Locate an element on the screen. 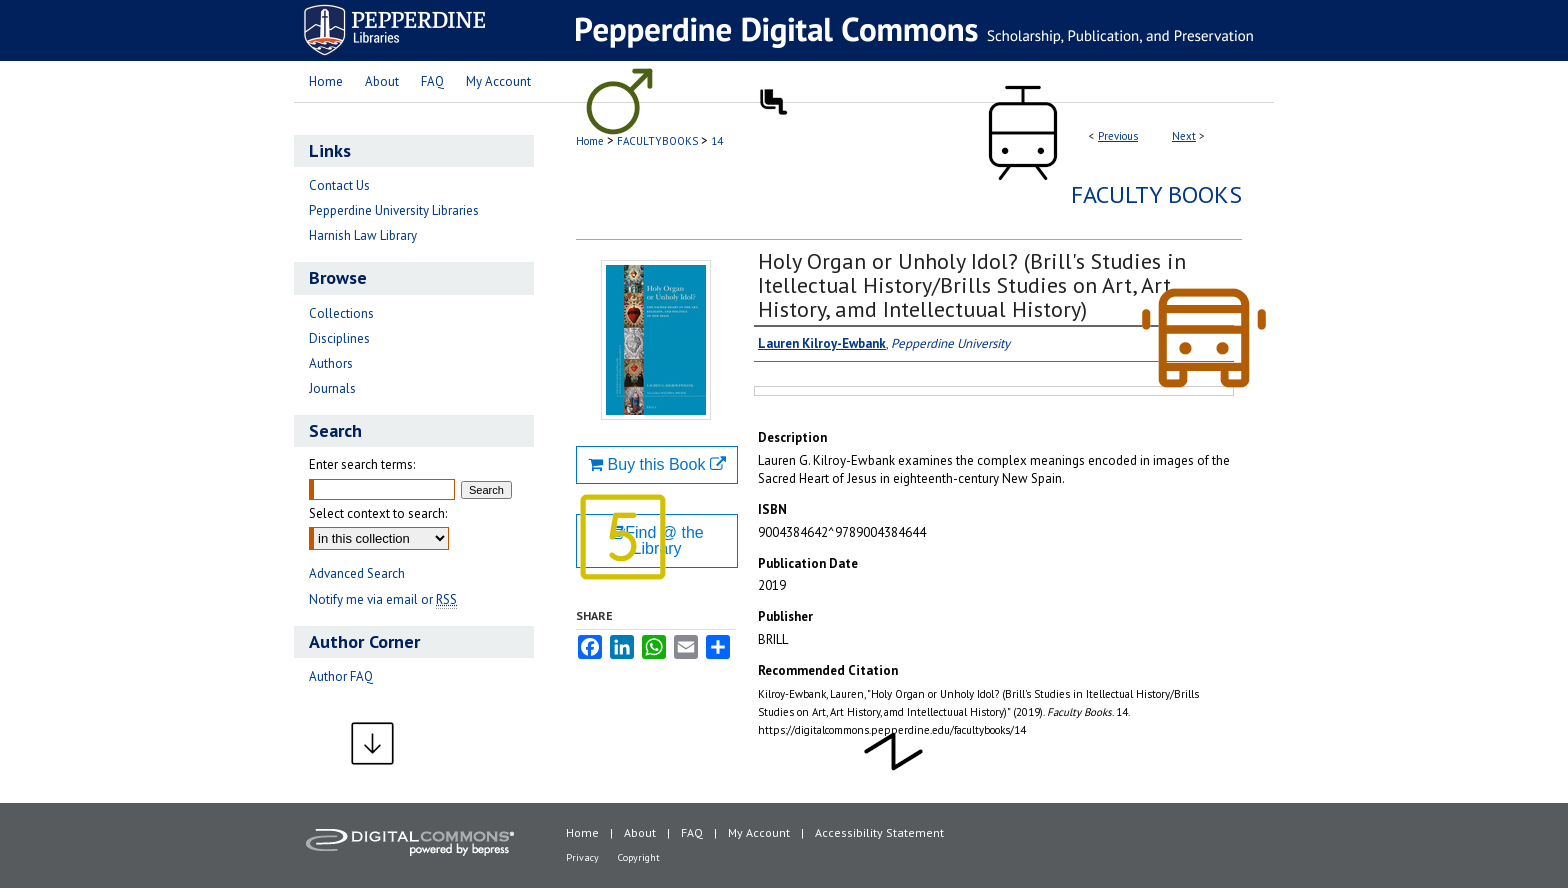 This screenshot has height=888, width=1568. access public transit or tram routes is located at coordinates (1023, 133).